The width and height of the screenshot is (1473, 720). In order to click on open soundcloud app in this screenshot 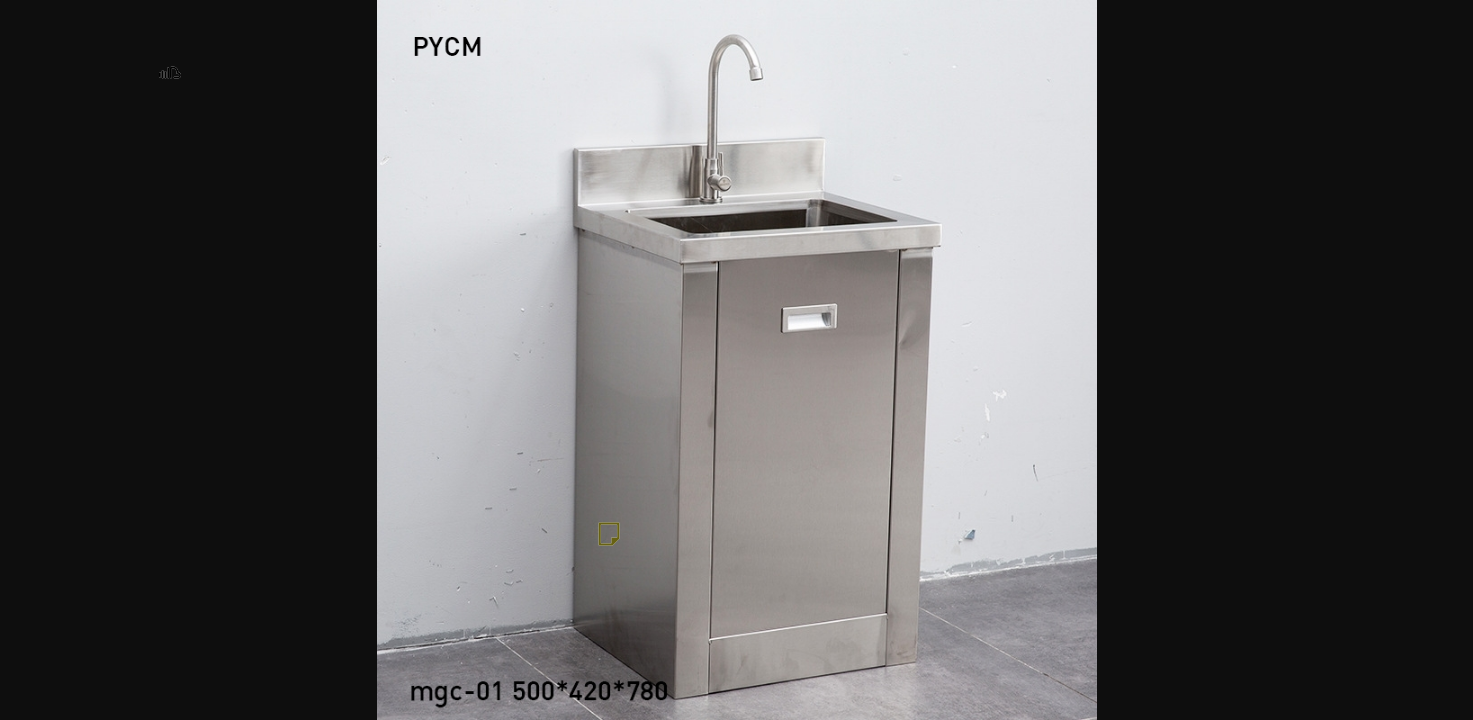, I will do `click(170, 72)`.